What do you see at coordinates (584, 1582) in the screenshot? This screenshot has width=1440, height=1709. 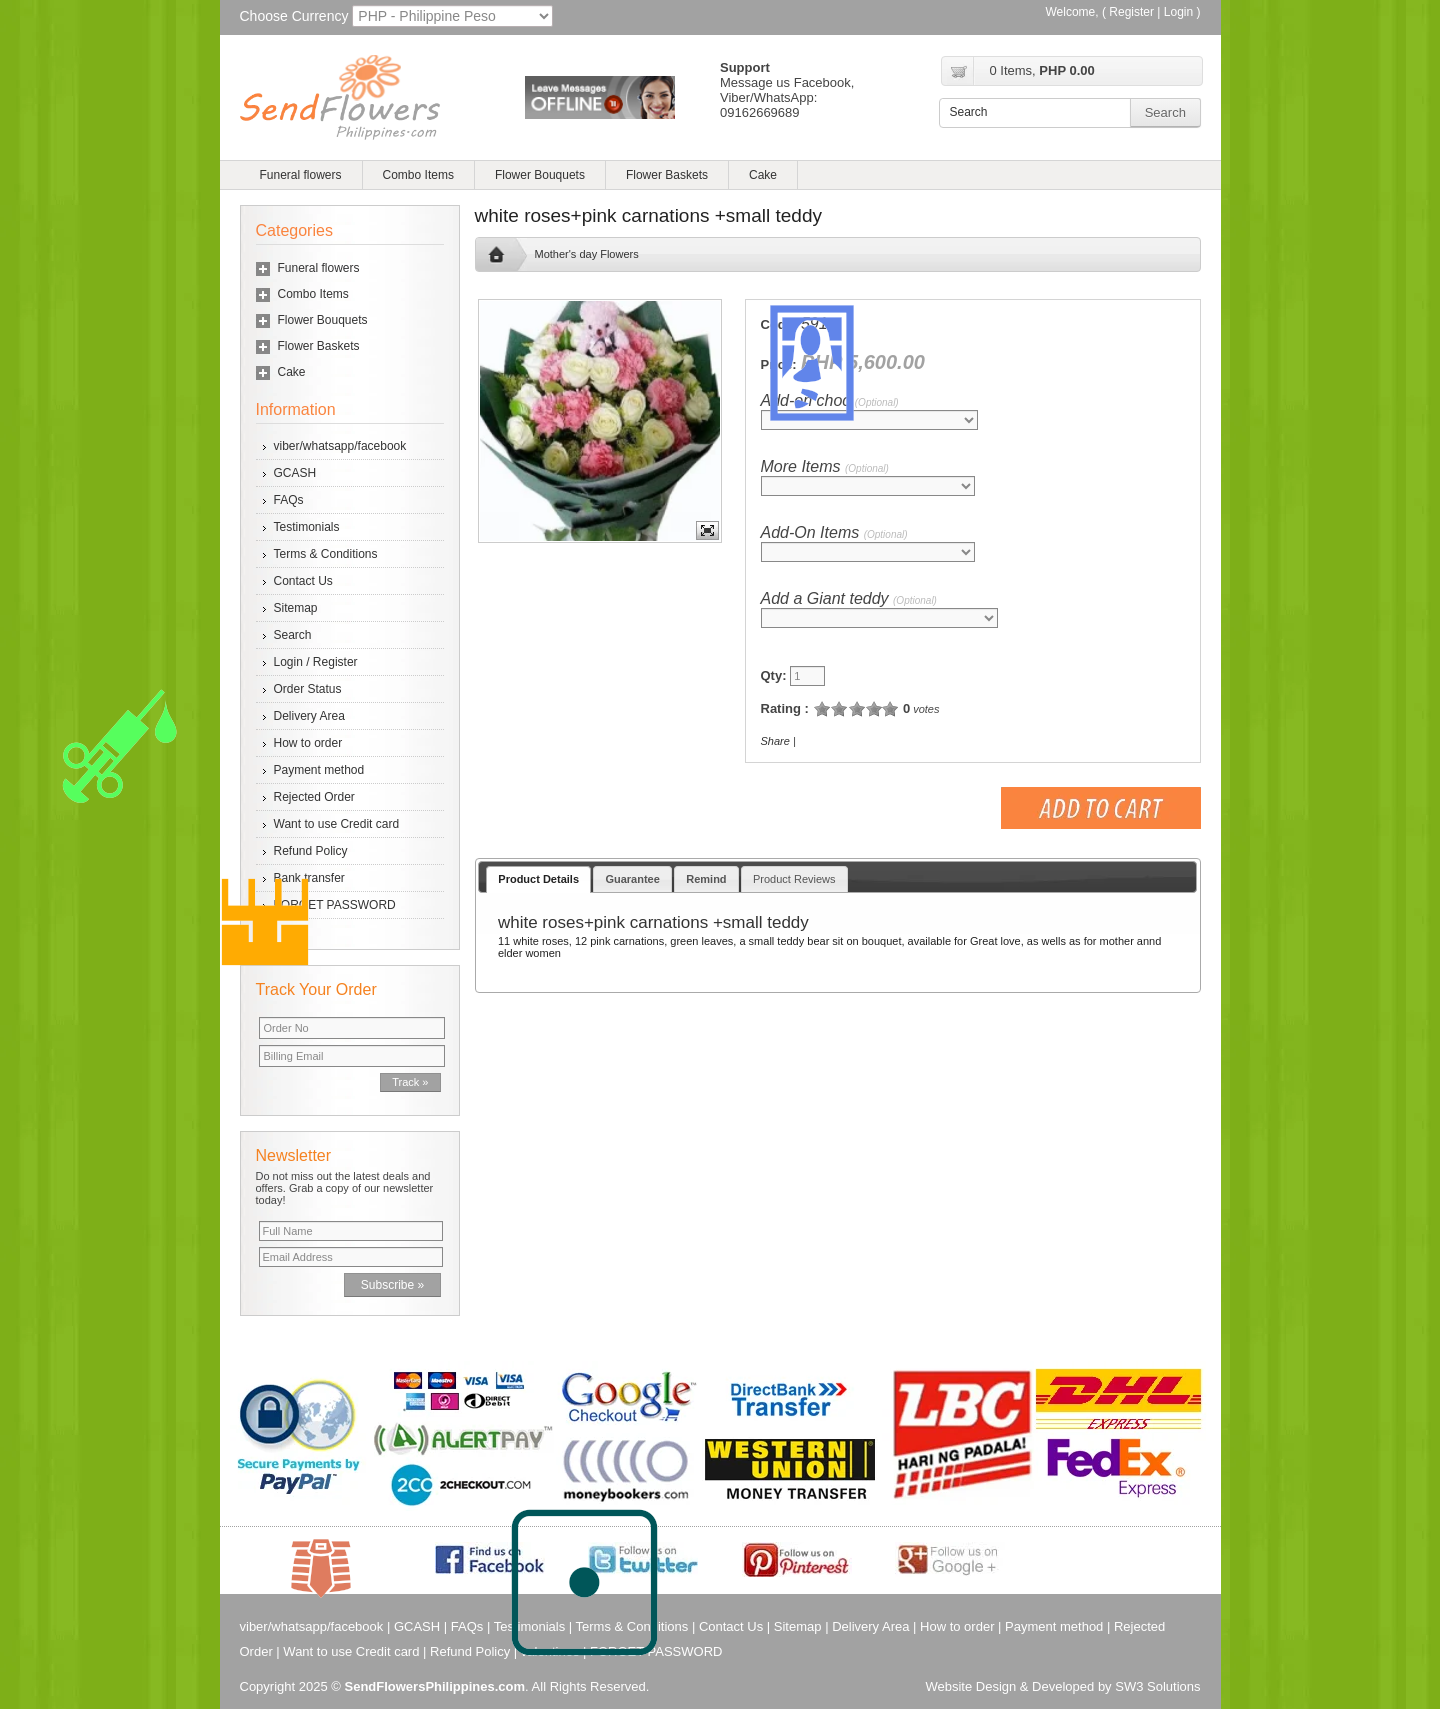 I see `roll the dice or trigger random selection` at bounding box center [584, 1582].